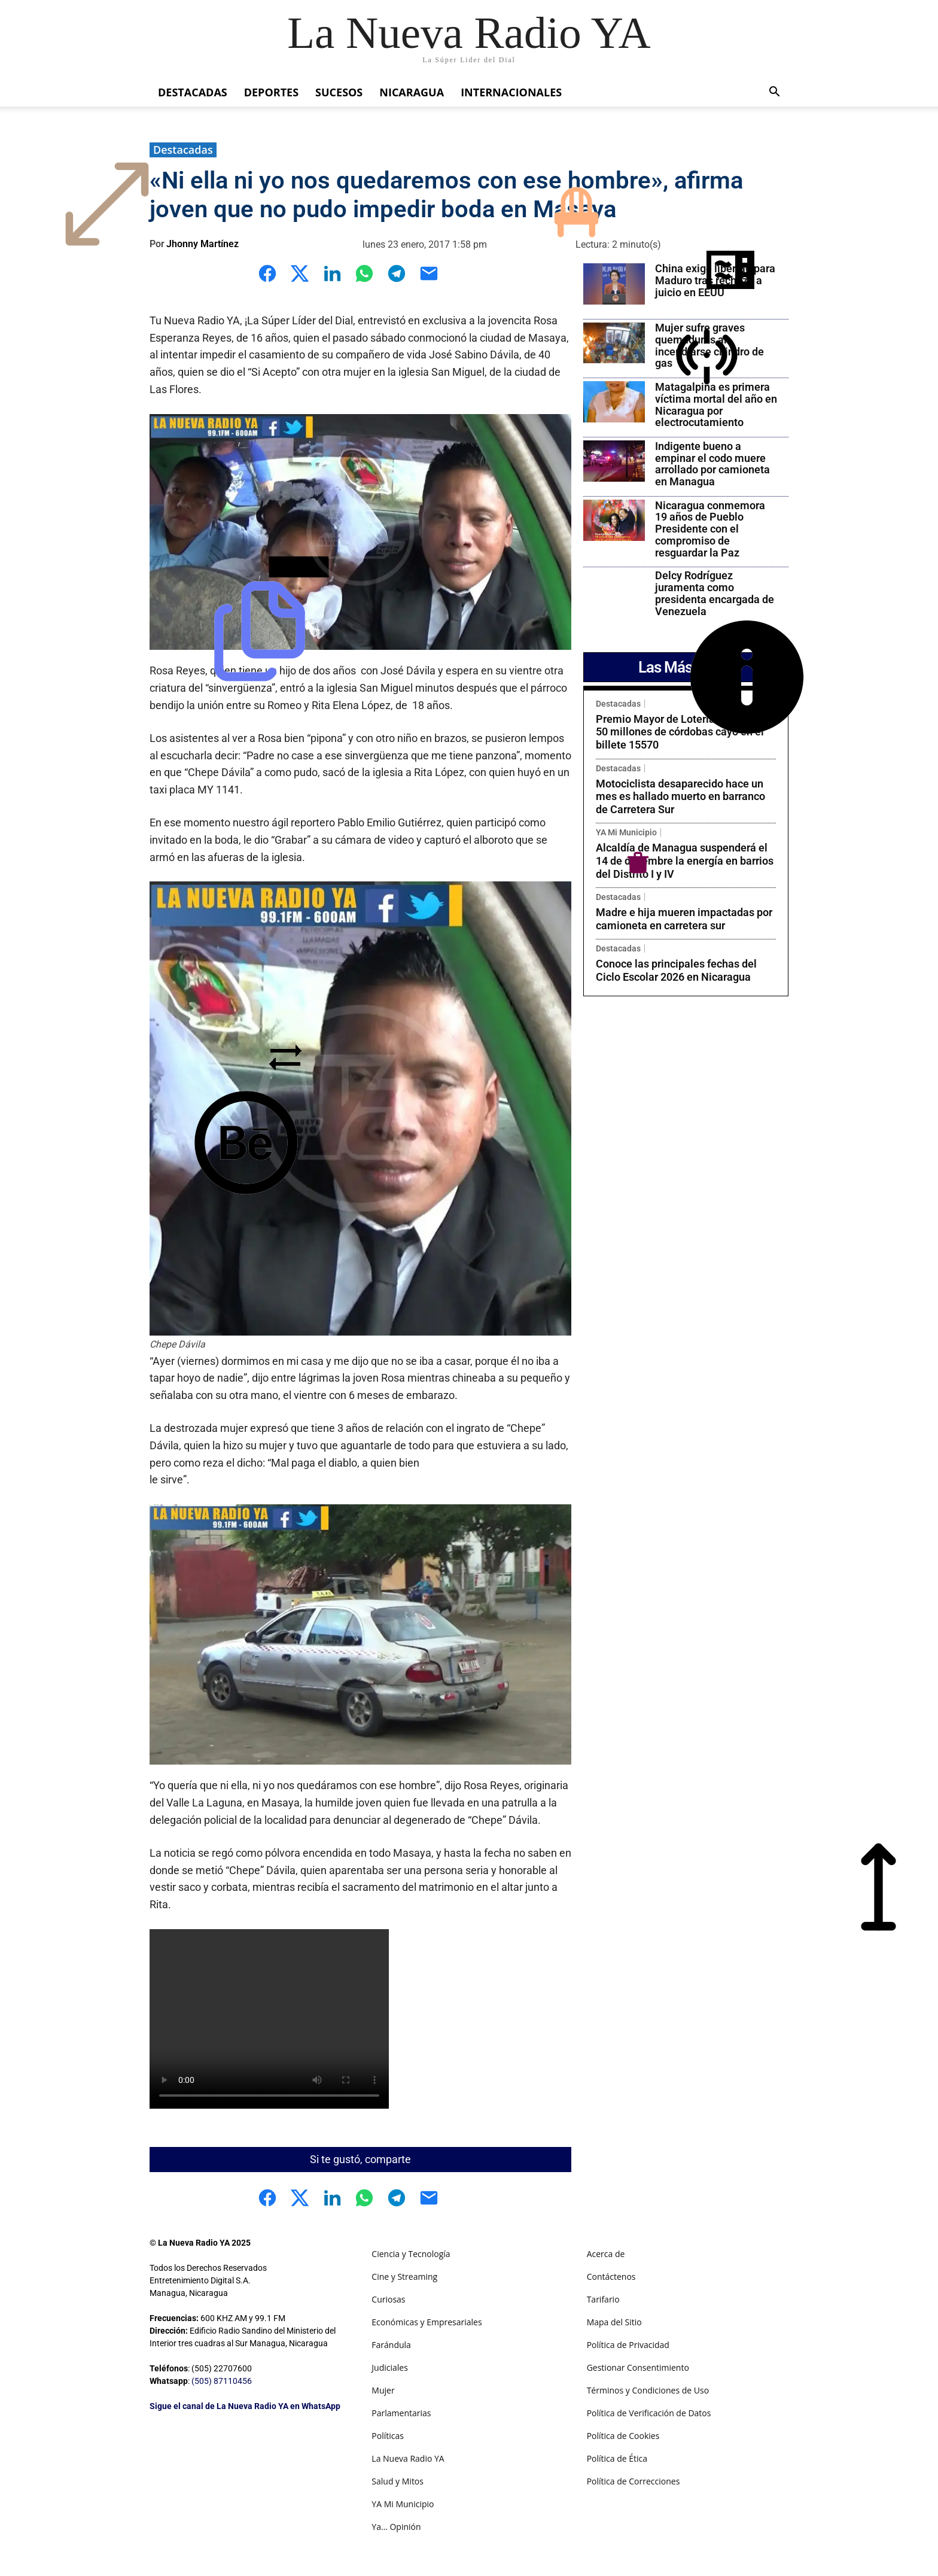  Describe the element at coordinates (260, 631) in the screenshot. I see `view multiple files or documents` at that location.